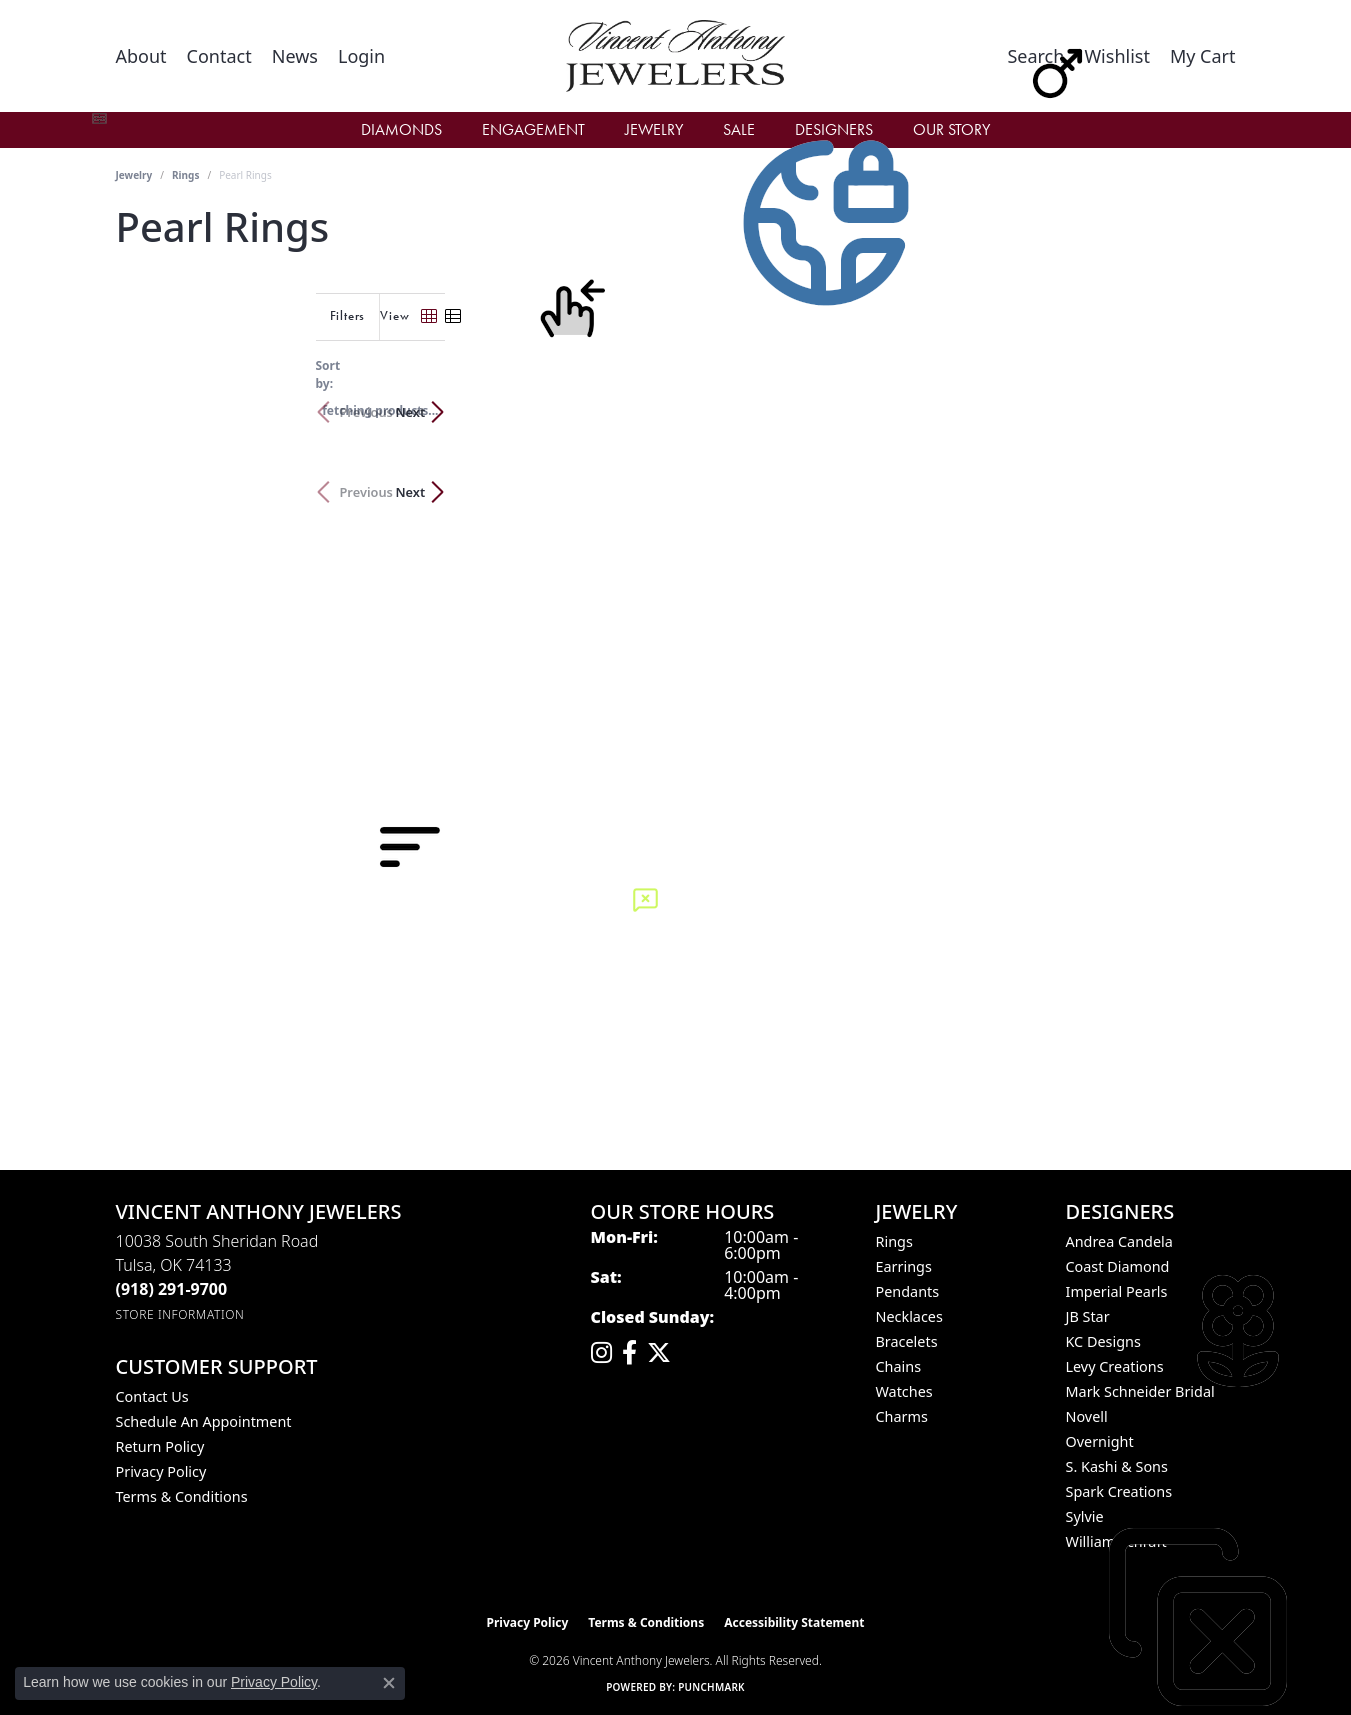  What do you see at coordinates (1198, 1617) in the screenshot?
I see `cancel or clear clipboard content` at bounding box center [1198, 1617].